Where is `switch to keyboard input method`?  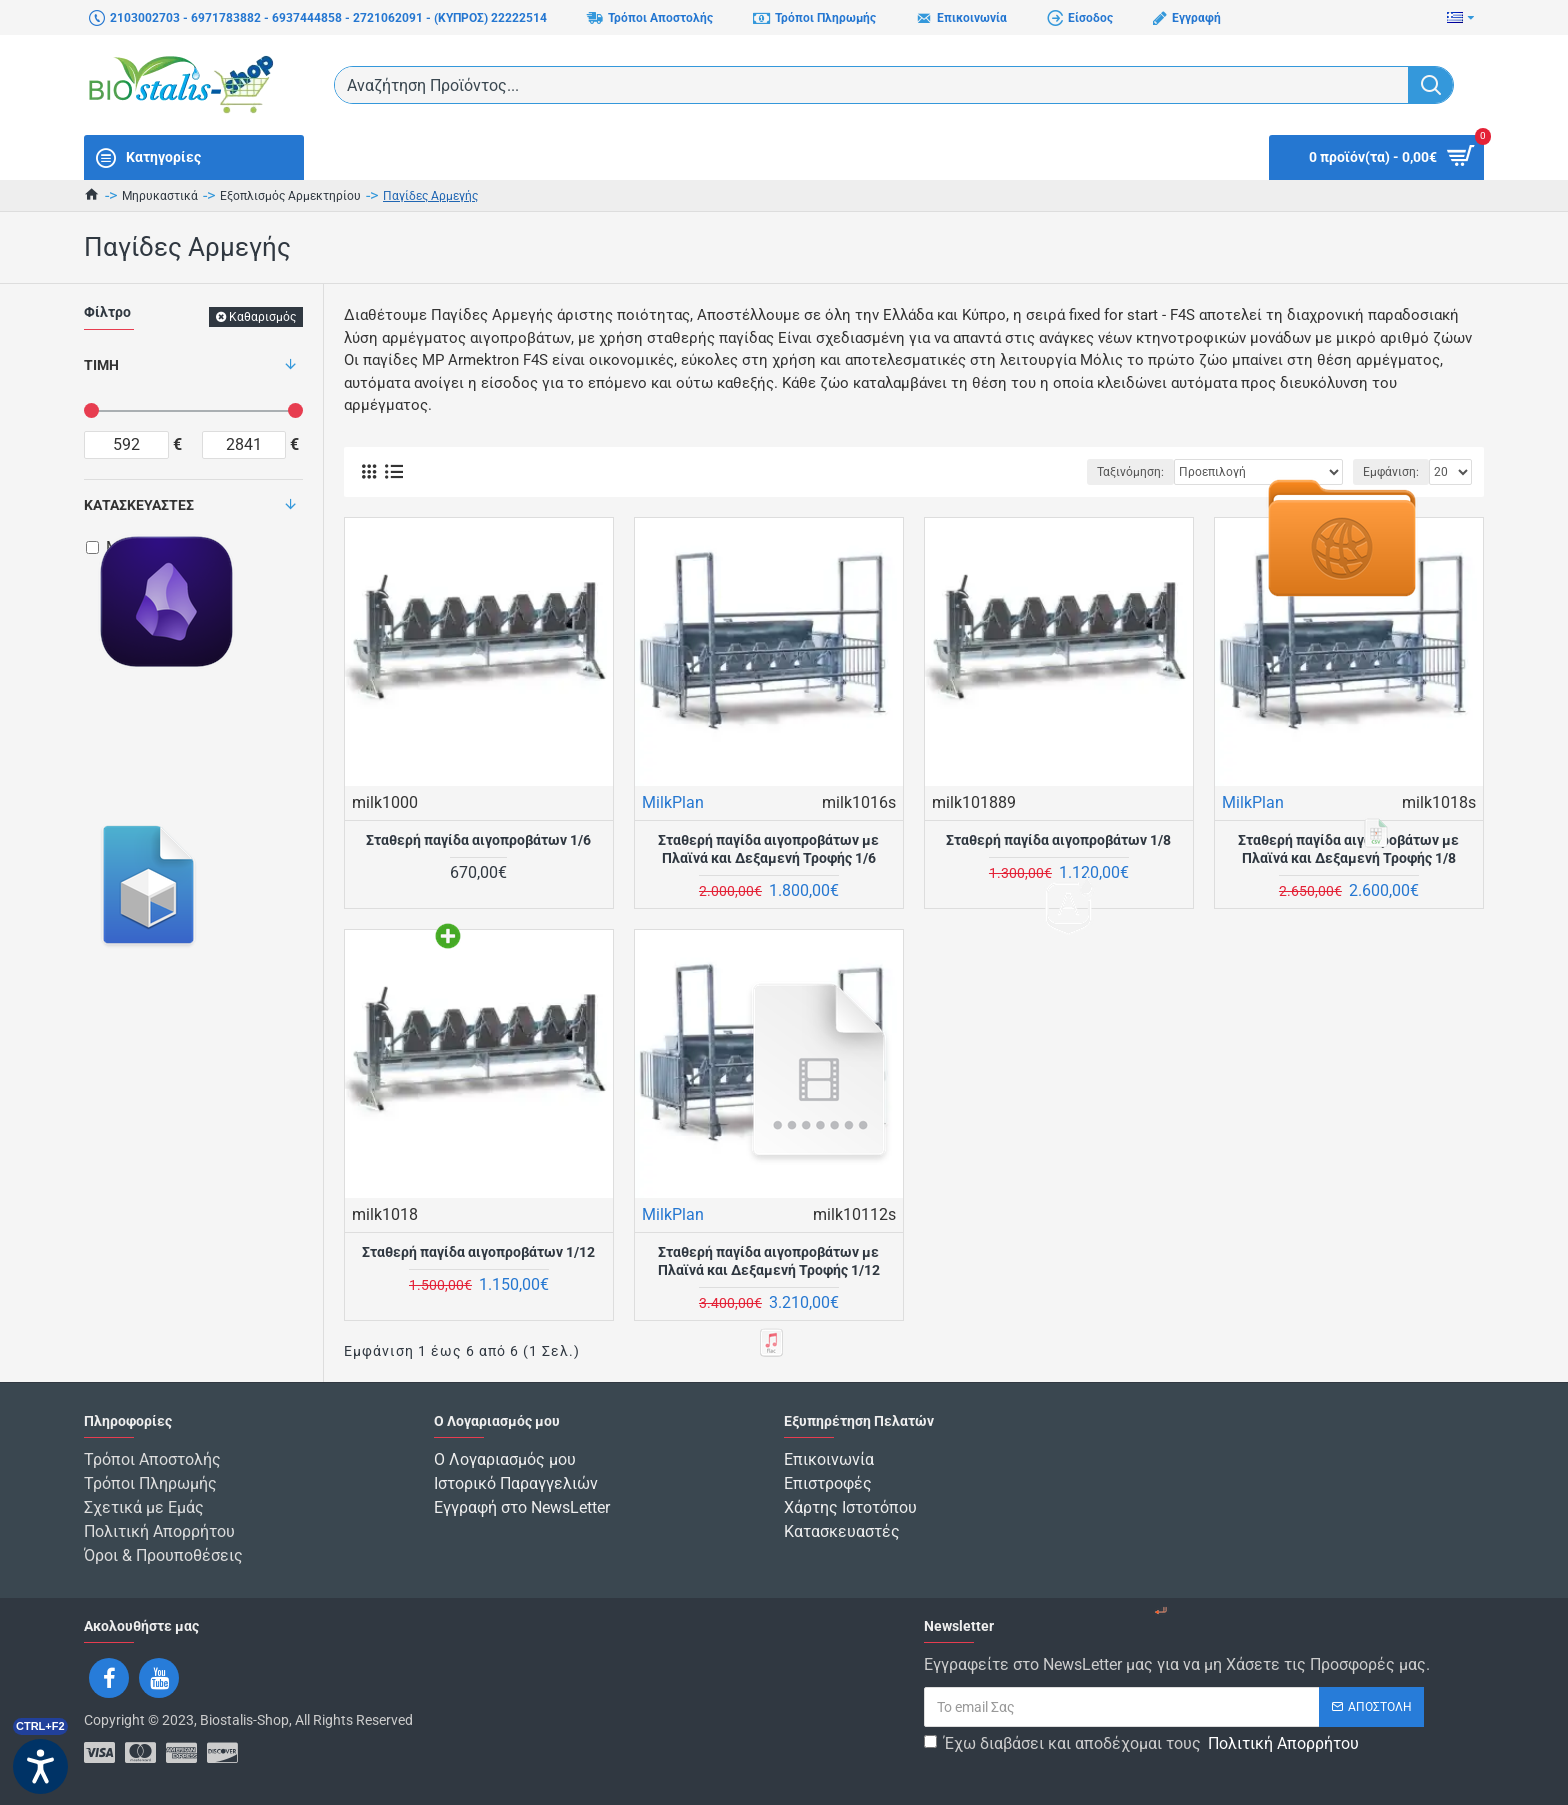
switch to keyboard input method is located at coordinates (1070, 905).